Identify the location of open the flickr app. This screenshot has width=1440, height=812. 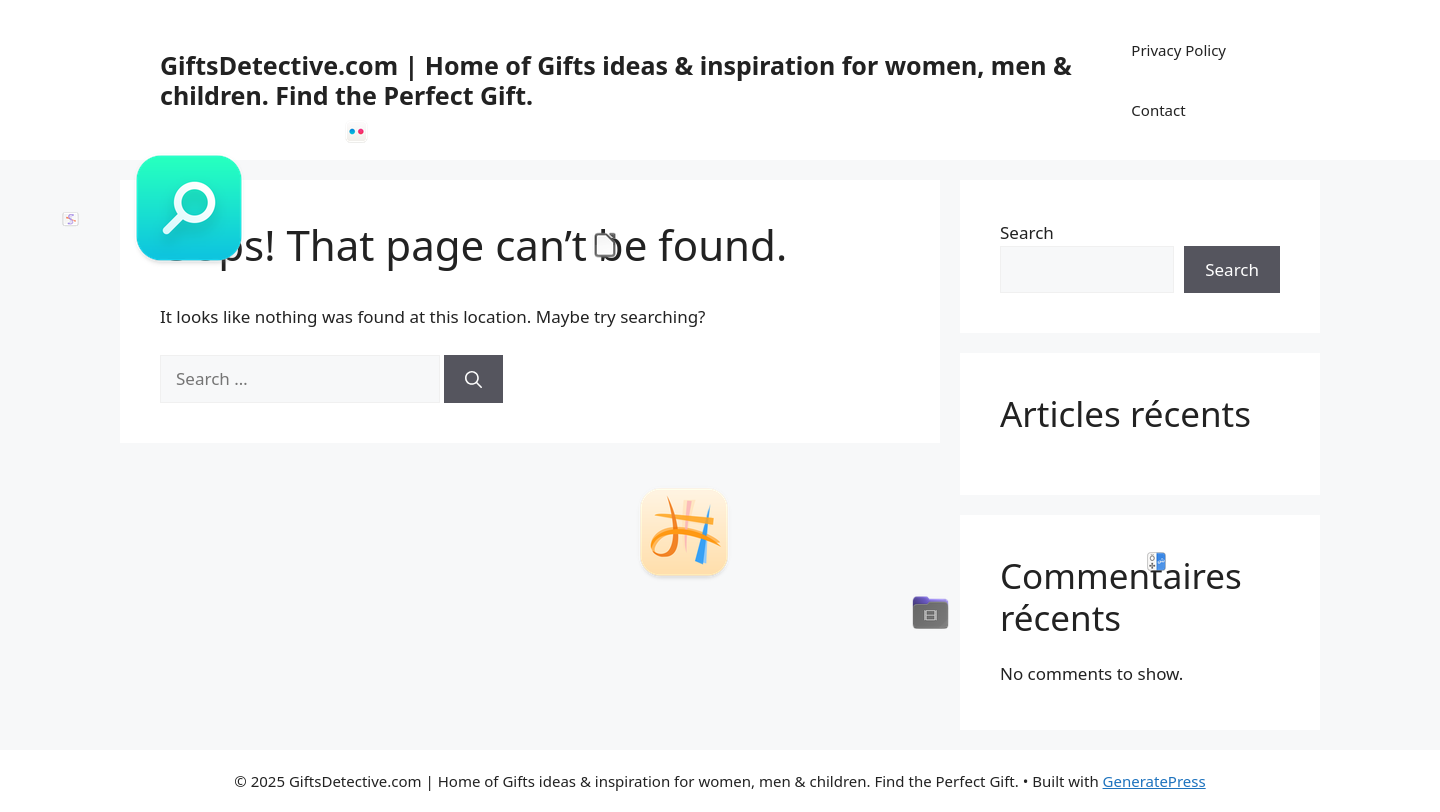
(356, 131).